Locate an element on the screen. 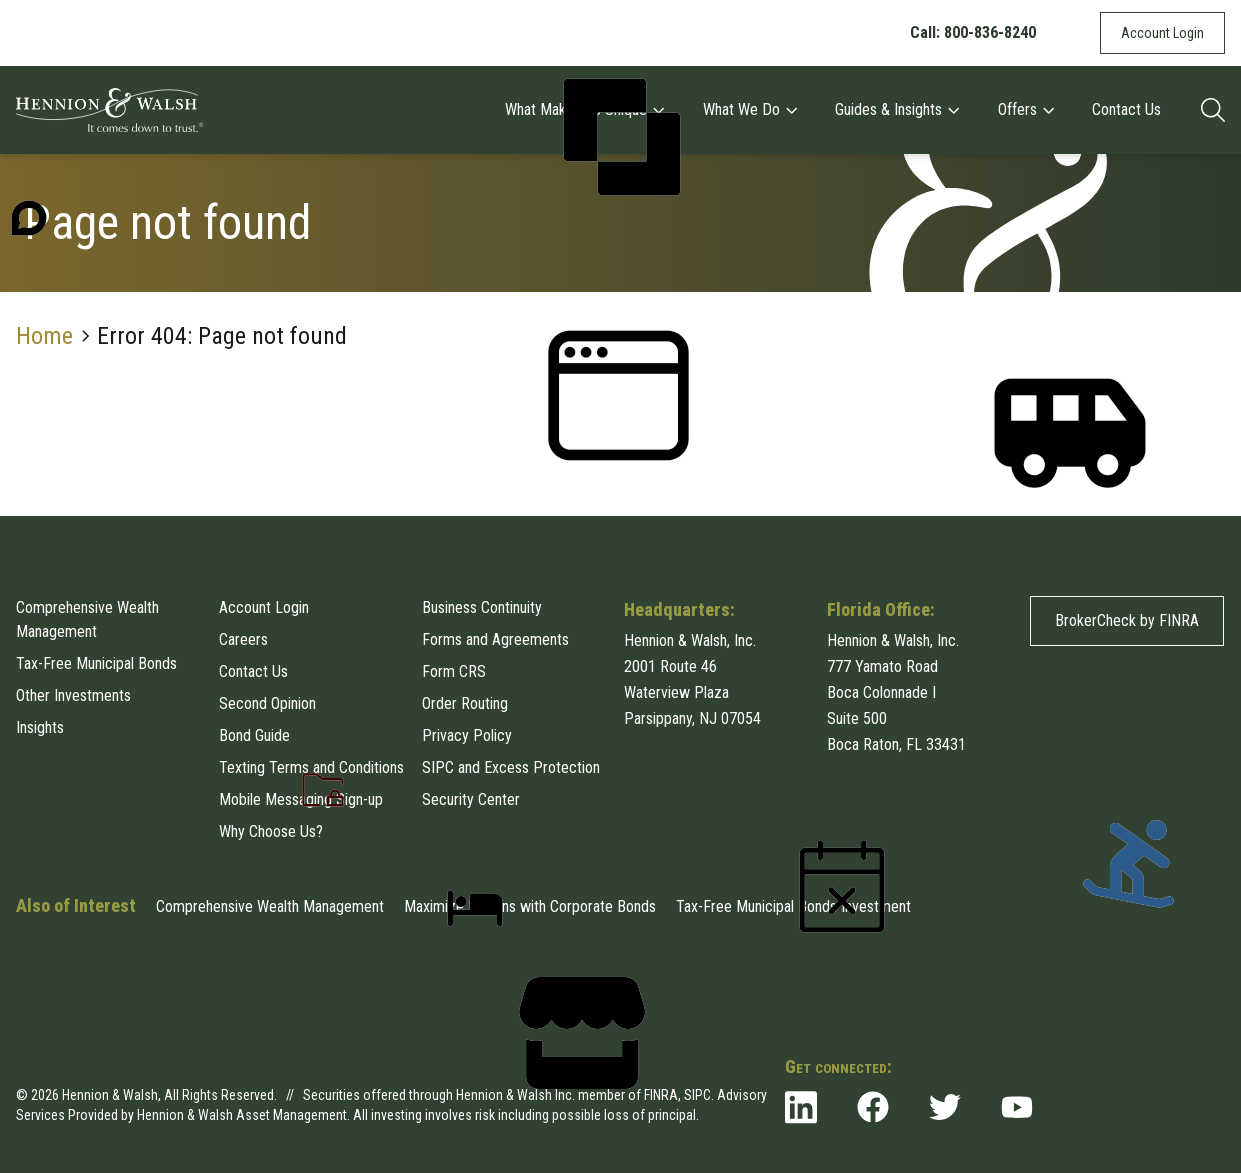  open Discourse forum is located at coordinates (29, 218).